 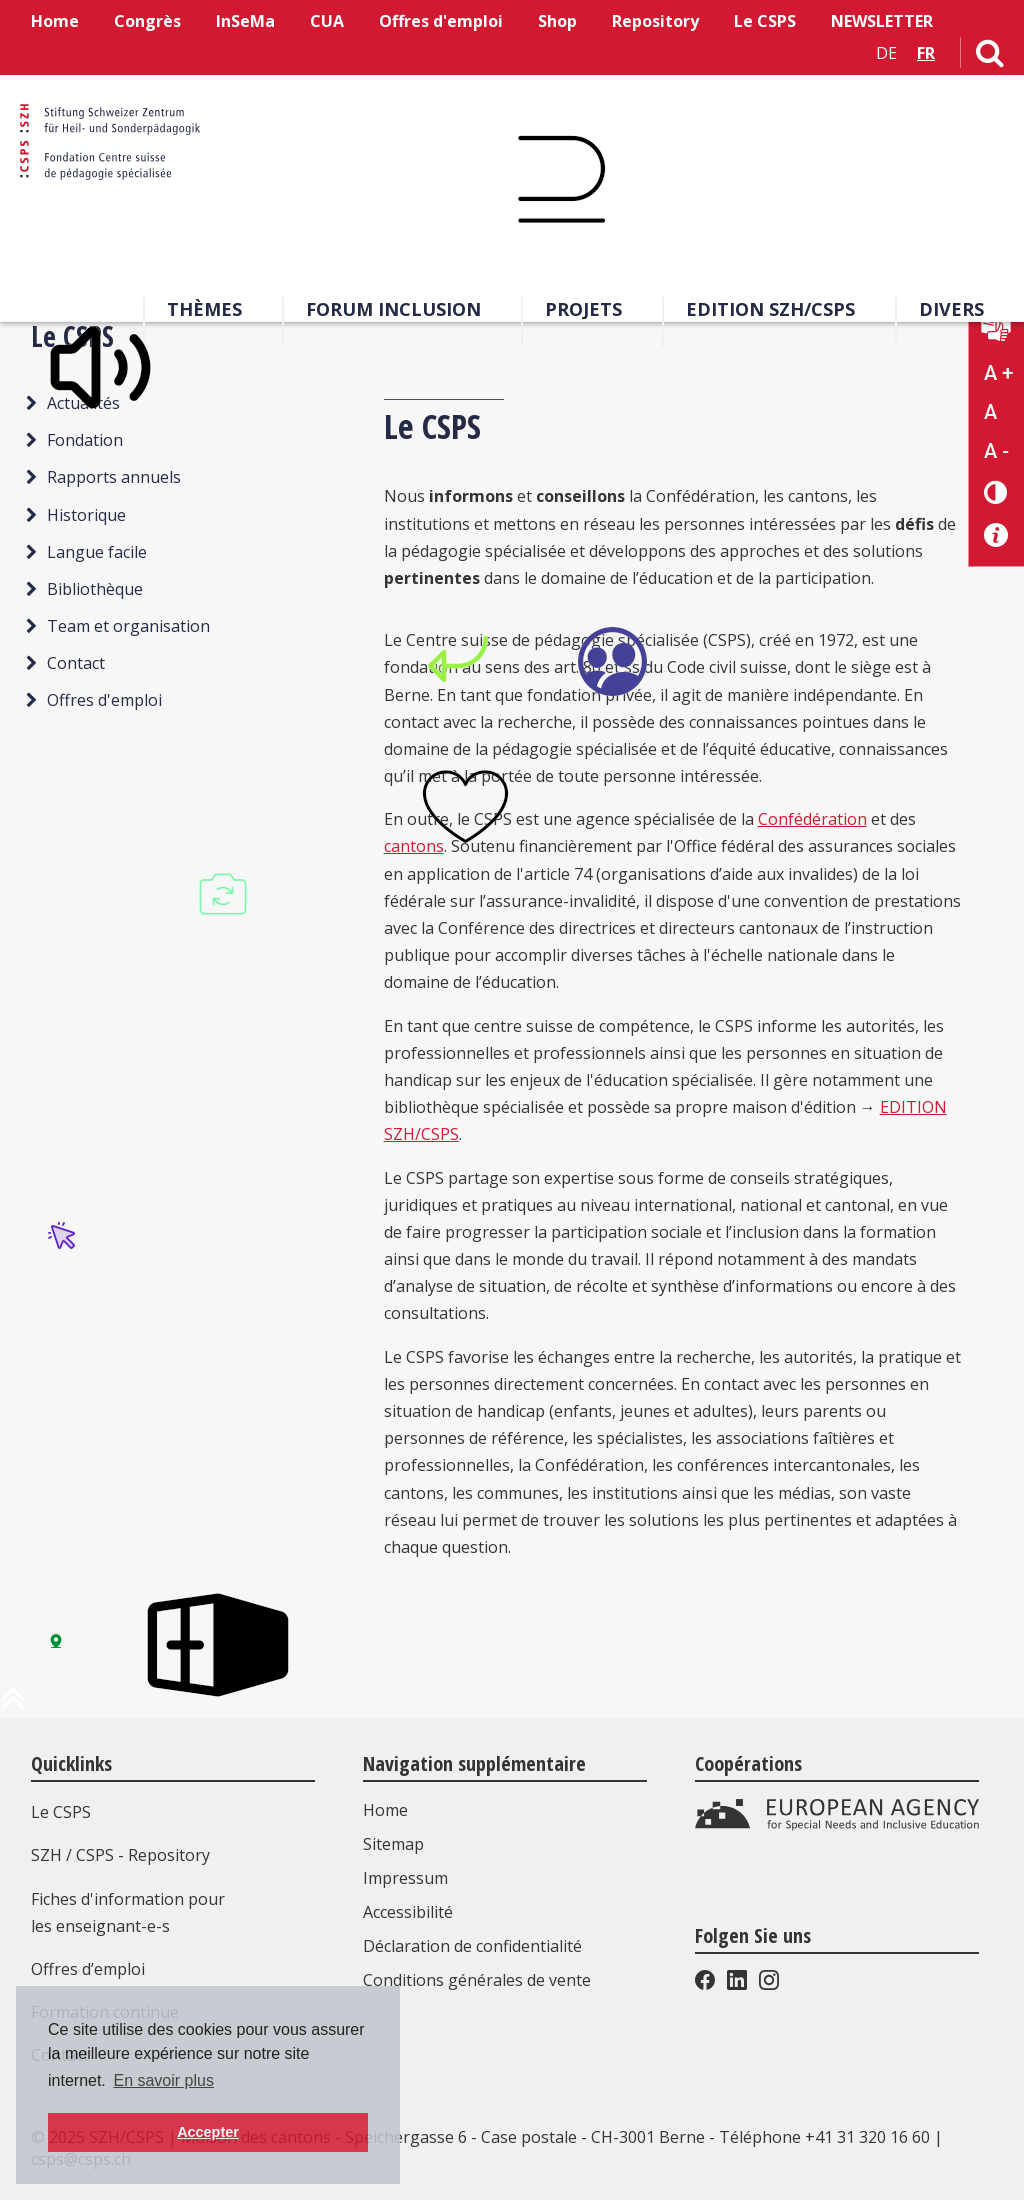 I want to click on add to favorites, so click(x=465, y=803).